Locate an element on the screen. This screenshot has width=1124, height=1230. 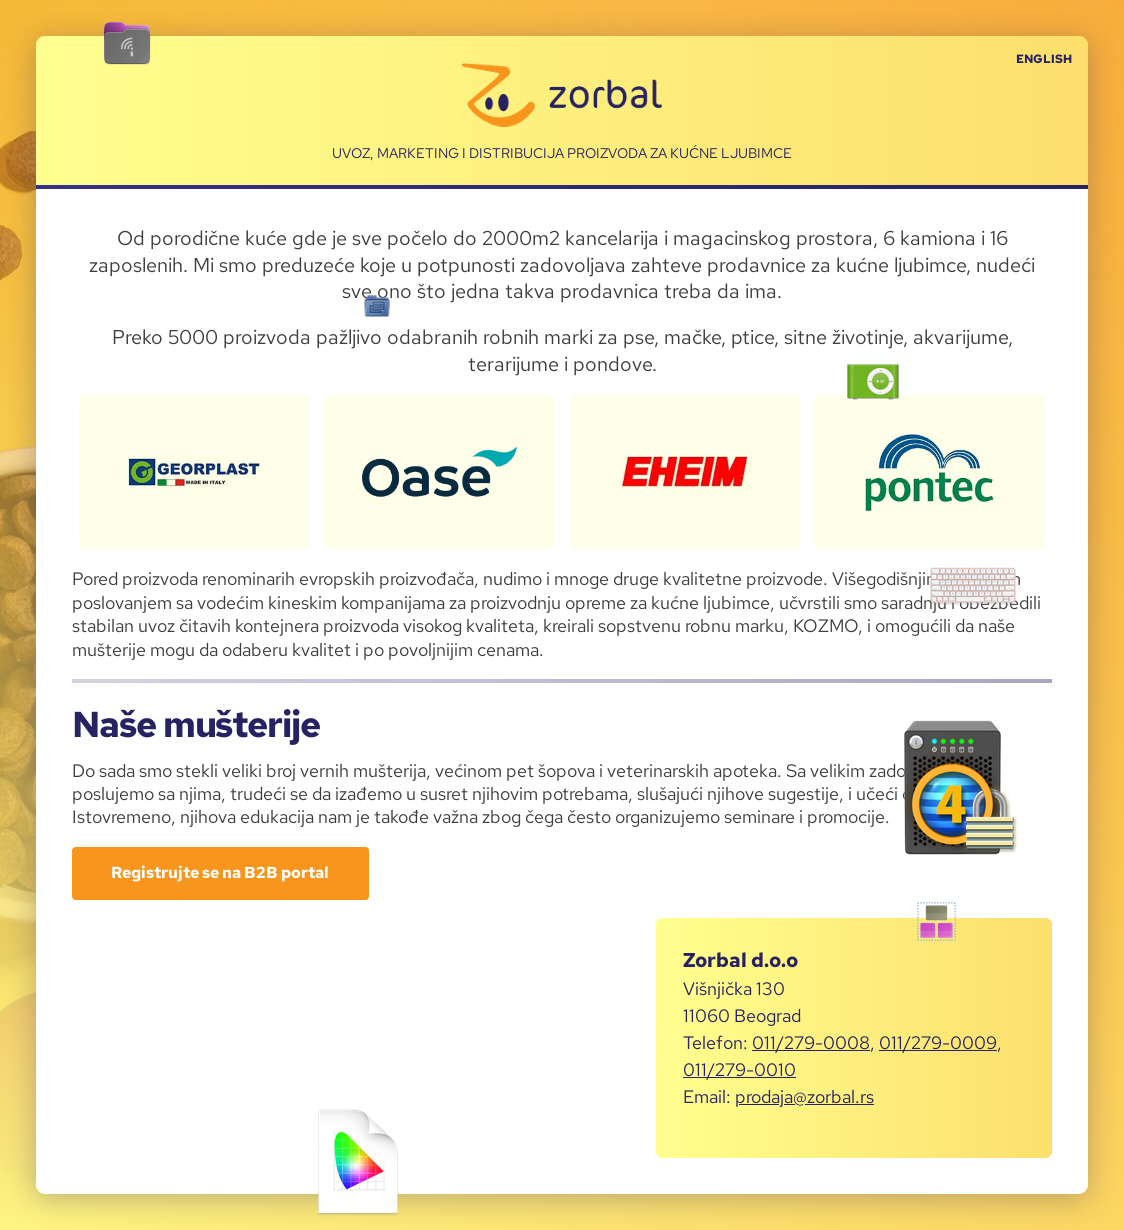
access media library content folder is located at coordinates (377, 306).